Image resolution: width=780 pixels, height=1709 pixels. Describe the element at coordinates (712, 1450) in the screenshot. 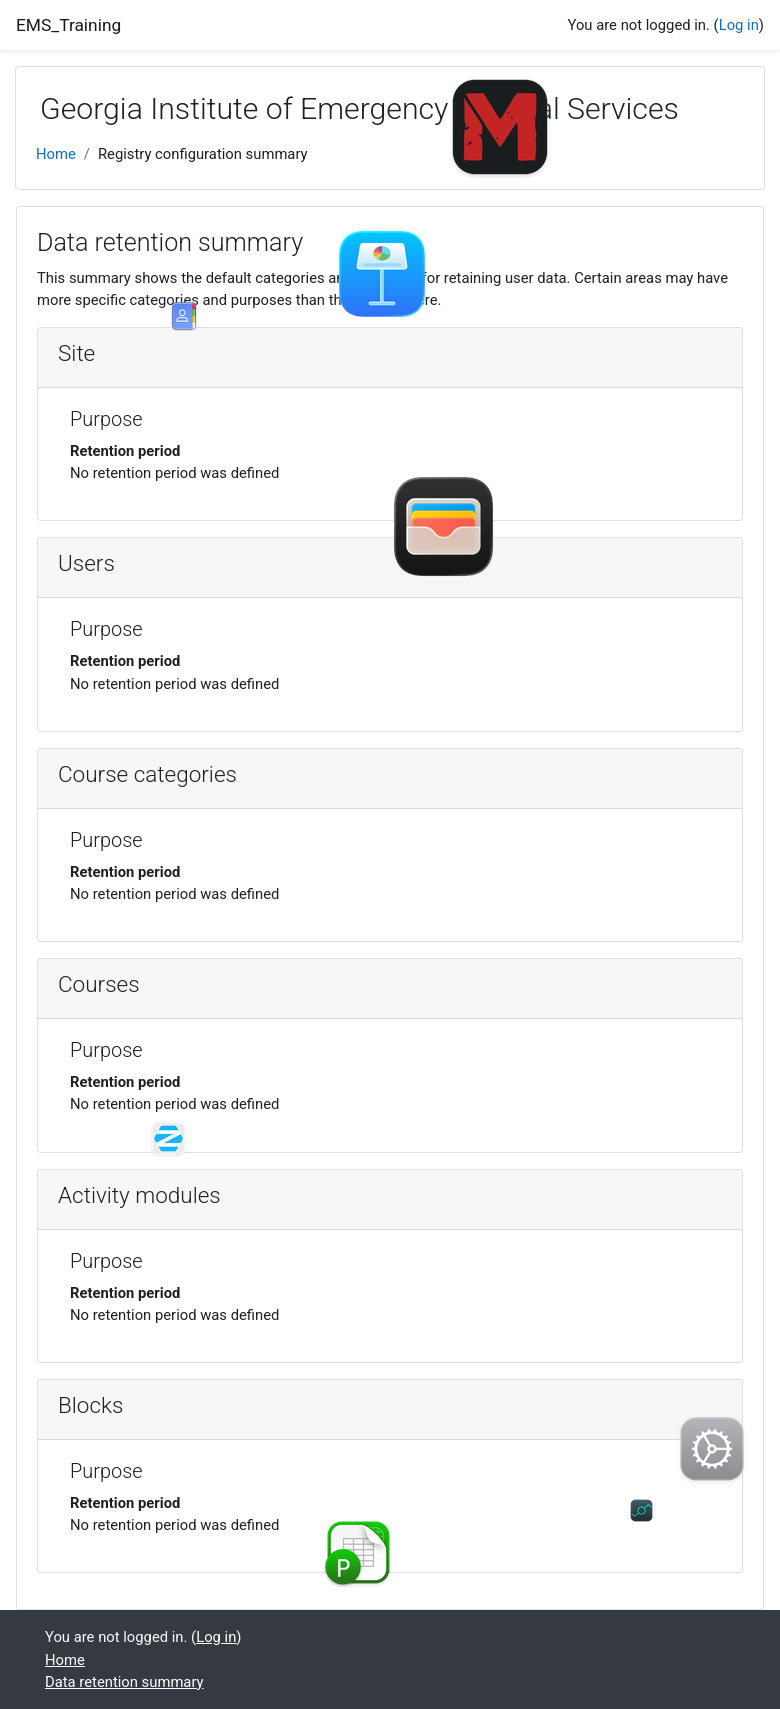

I see `open system preferences` at that location.